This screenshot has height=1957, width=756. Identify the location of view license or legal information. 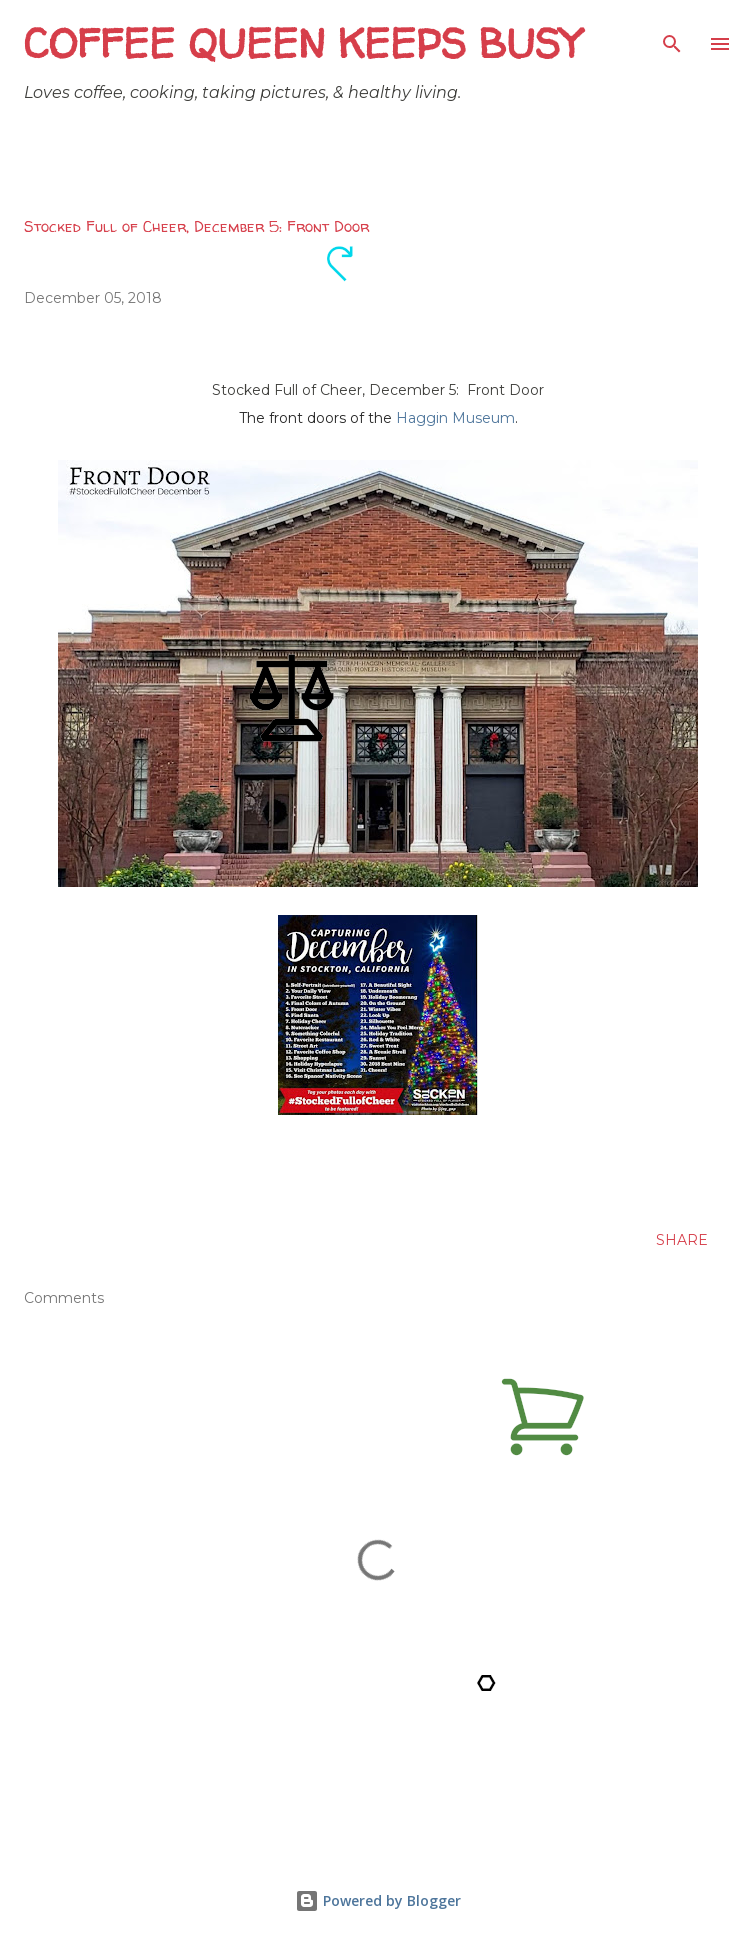
(288, 699).